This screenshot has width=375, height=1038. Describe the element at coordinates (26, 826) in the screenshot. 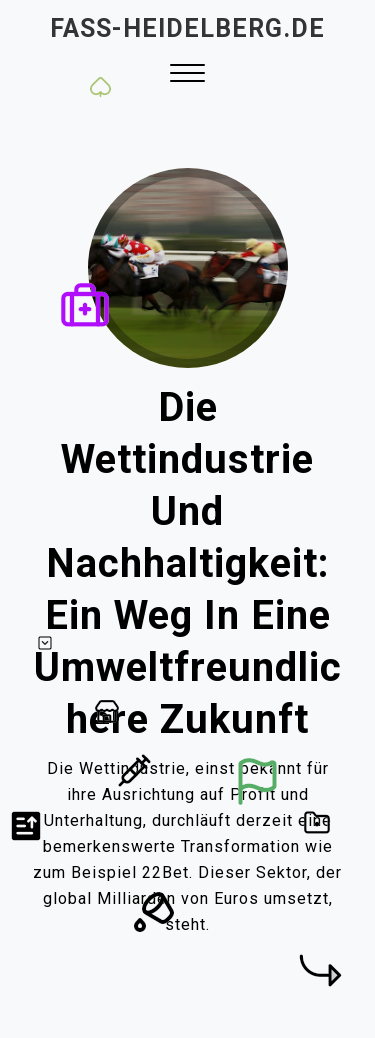

I see `sort items in descending order` at that location.